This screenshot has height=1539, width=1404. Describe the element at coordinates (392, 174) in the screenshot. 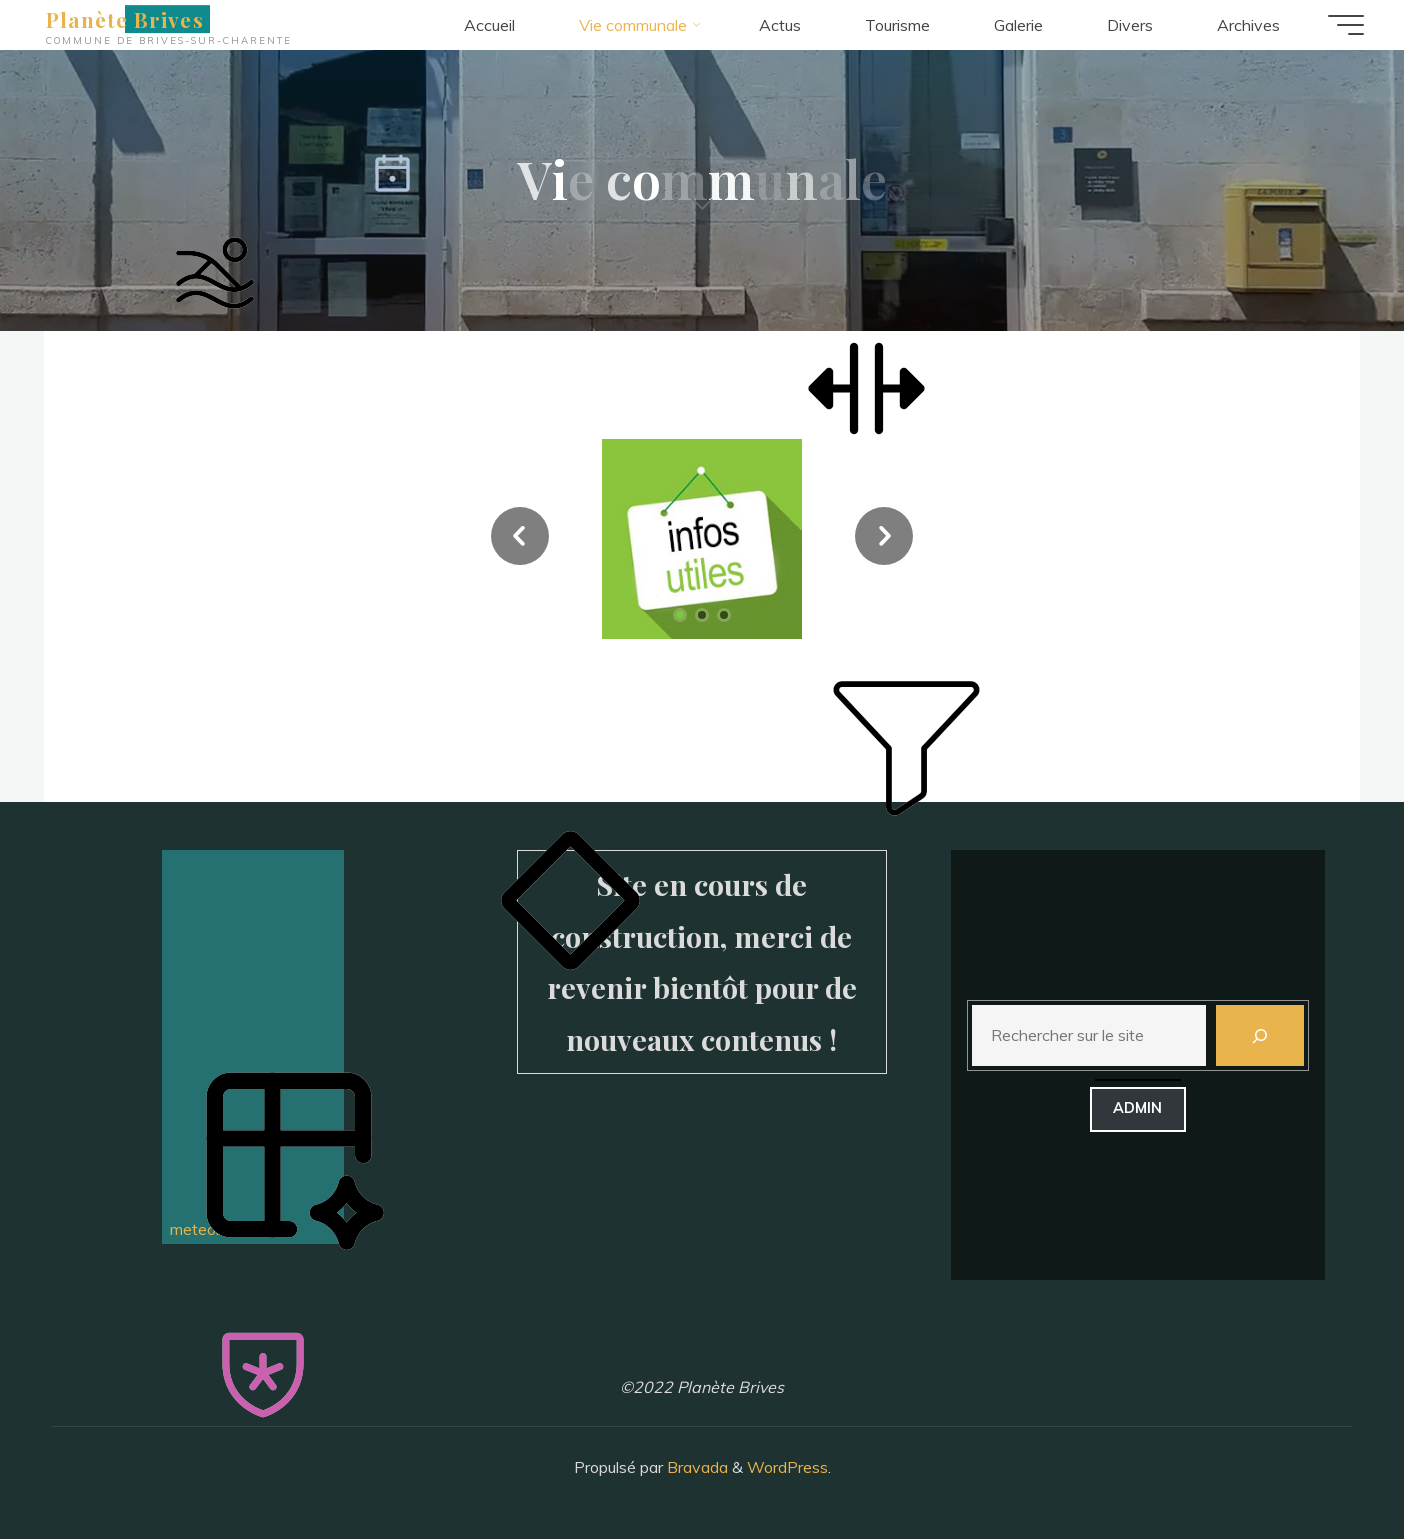

I see `calendar event or reminder indicator` at that location.